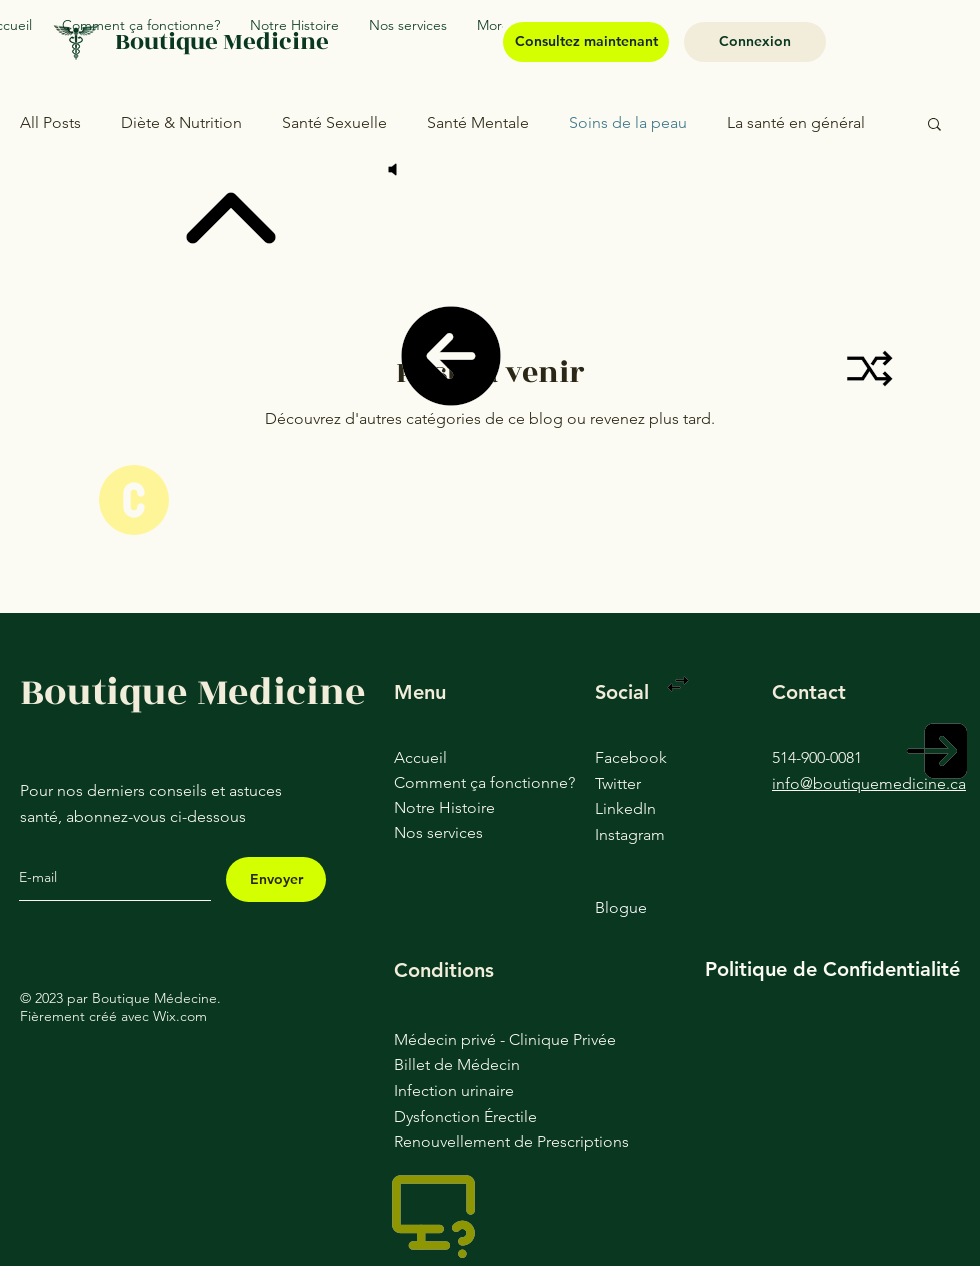  What do you see at coordinates (433, 1212) in the screenshot?
I see `get help with desktop or computer settings` at bounding box center [433, 1212].